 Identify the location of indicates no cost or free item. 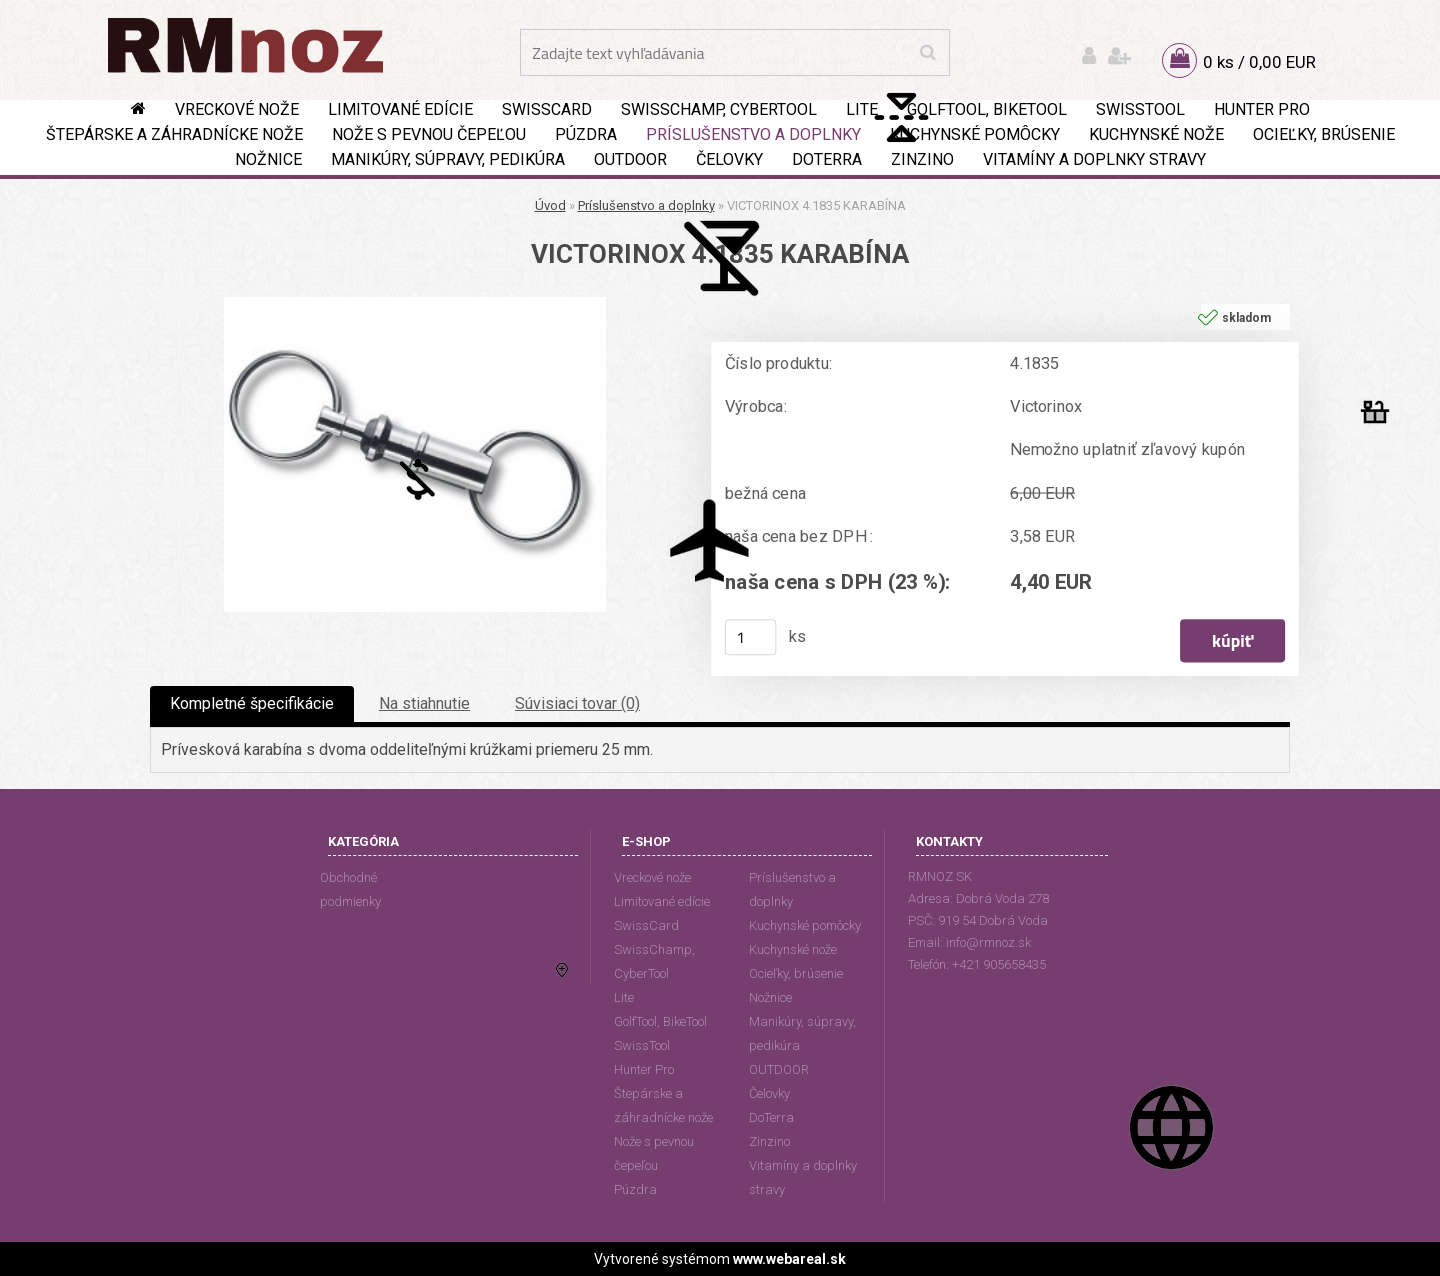
(417, 479).